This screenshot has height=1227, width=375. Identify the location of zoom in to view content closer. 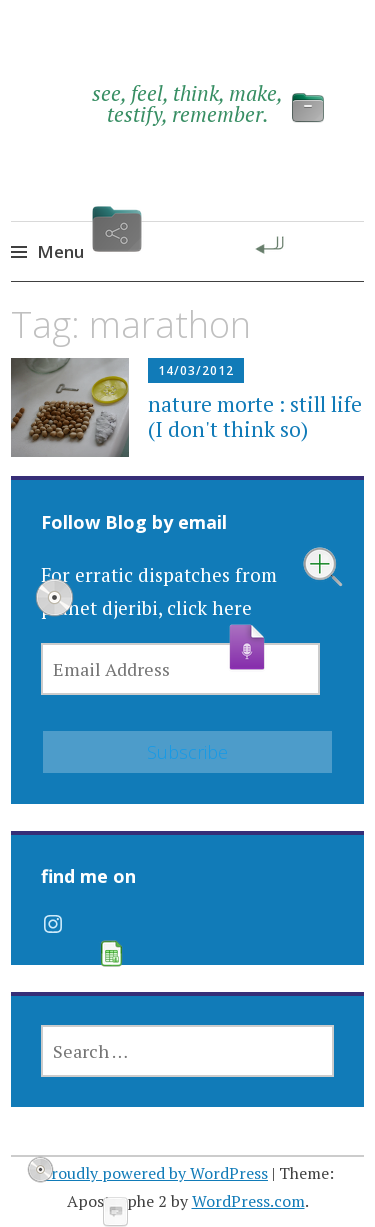
(322, 566).